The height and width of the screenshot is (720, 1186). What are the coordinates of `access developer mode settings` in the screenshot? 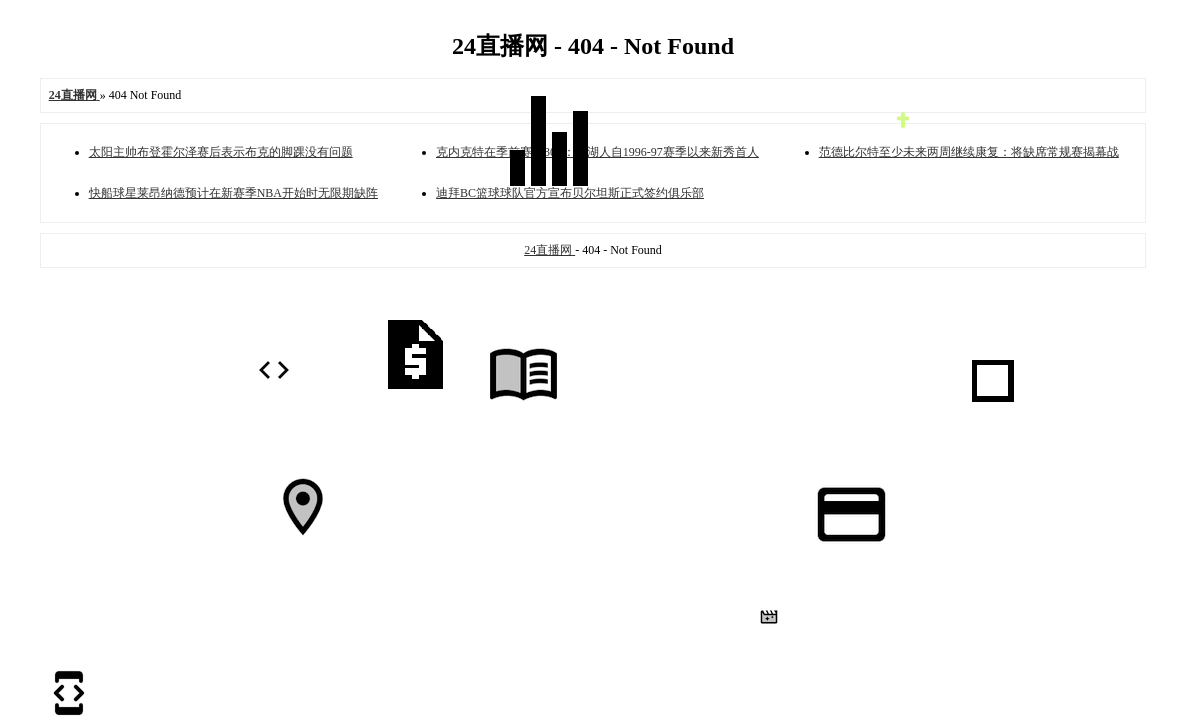 It's located at (69, 693).